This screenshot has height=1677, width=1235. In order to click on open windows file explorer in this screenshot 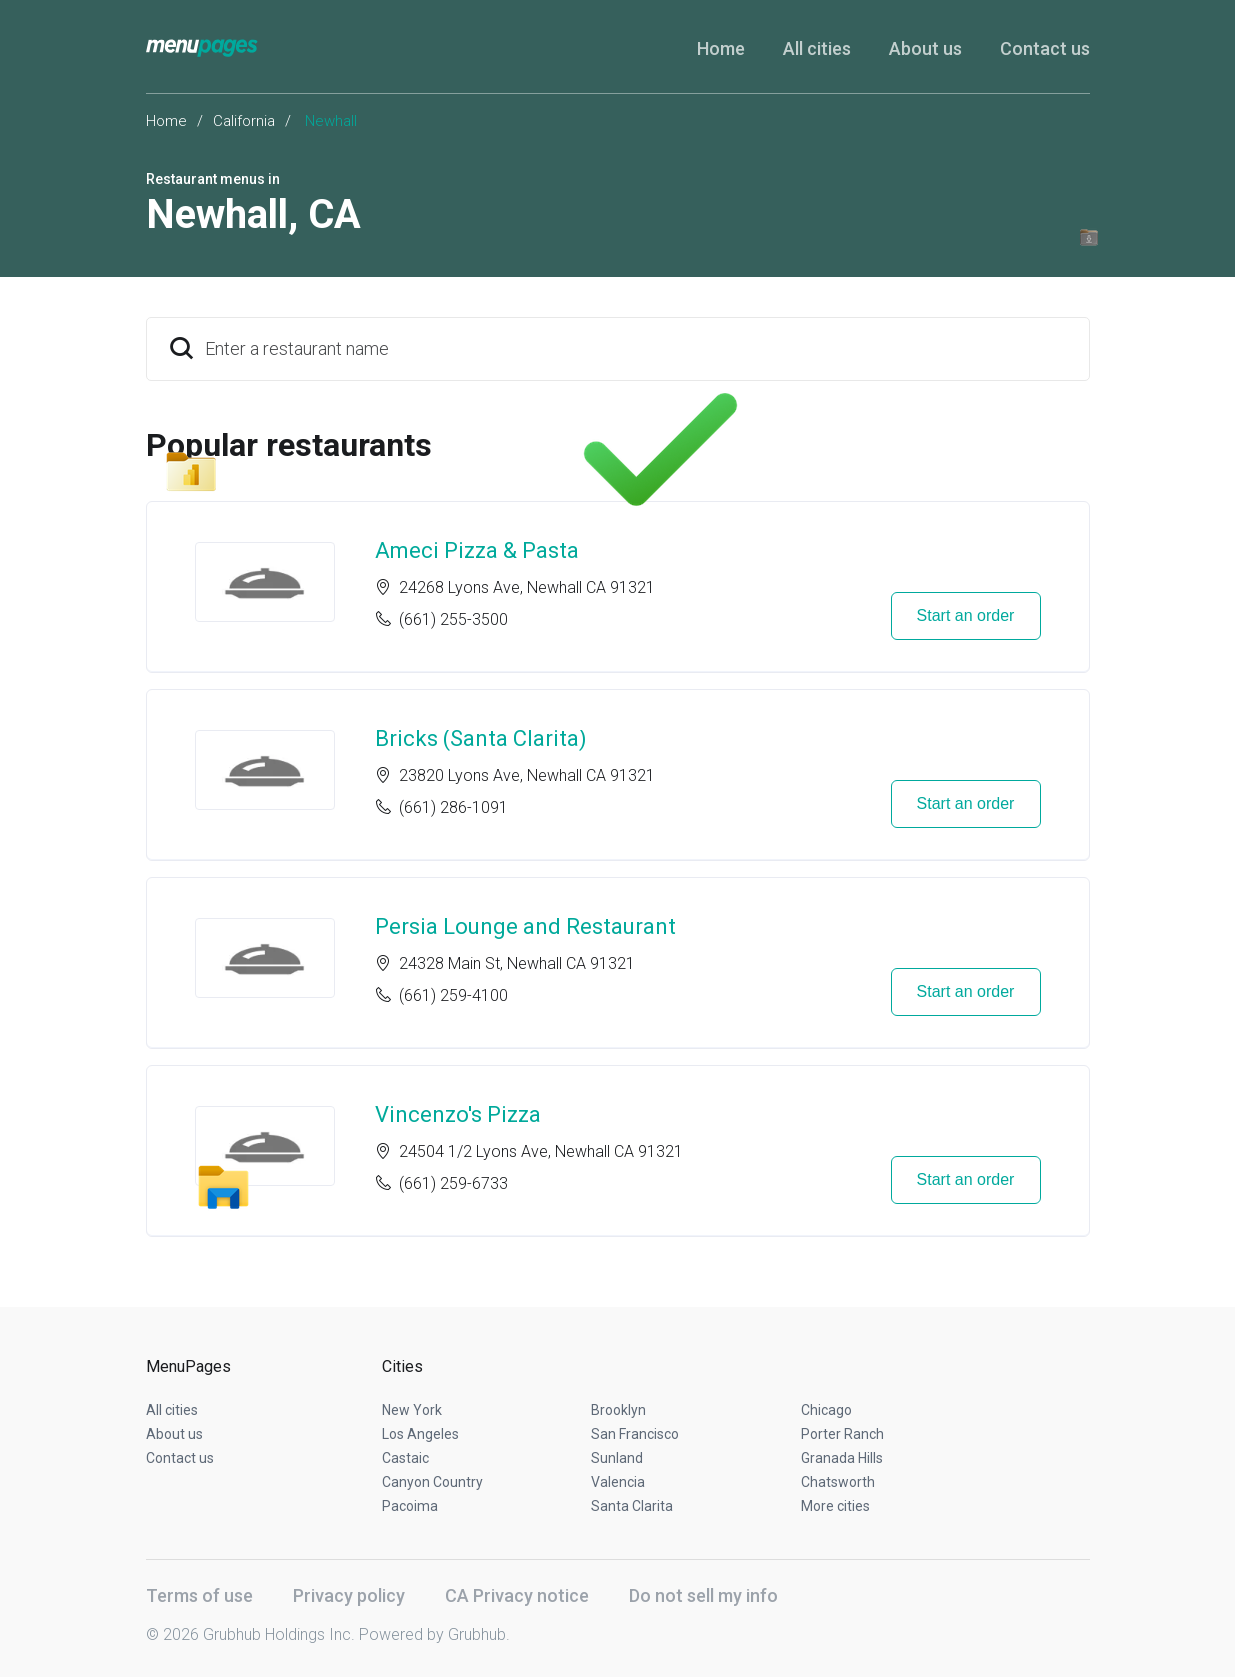, I will do `click(223, 1186)`.